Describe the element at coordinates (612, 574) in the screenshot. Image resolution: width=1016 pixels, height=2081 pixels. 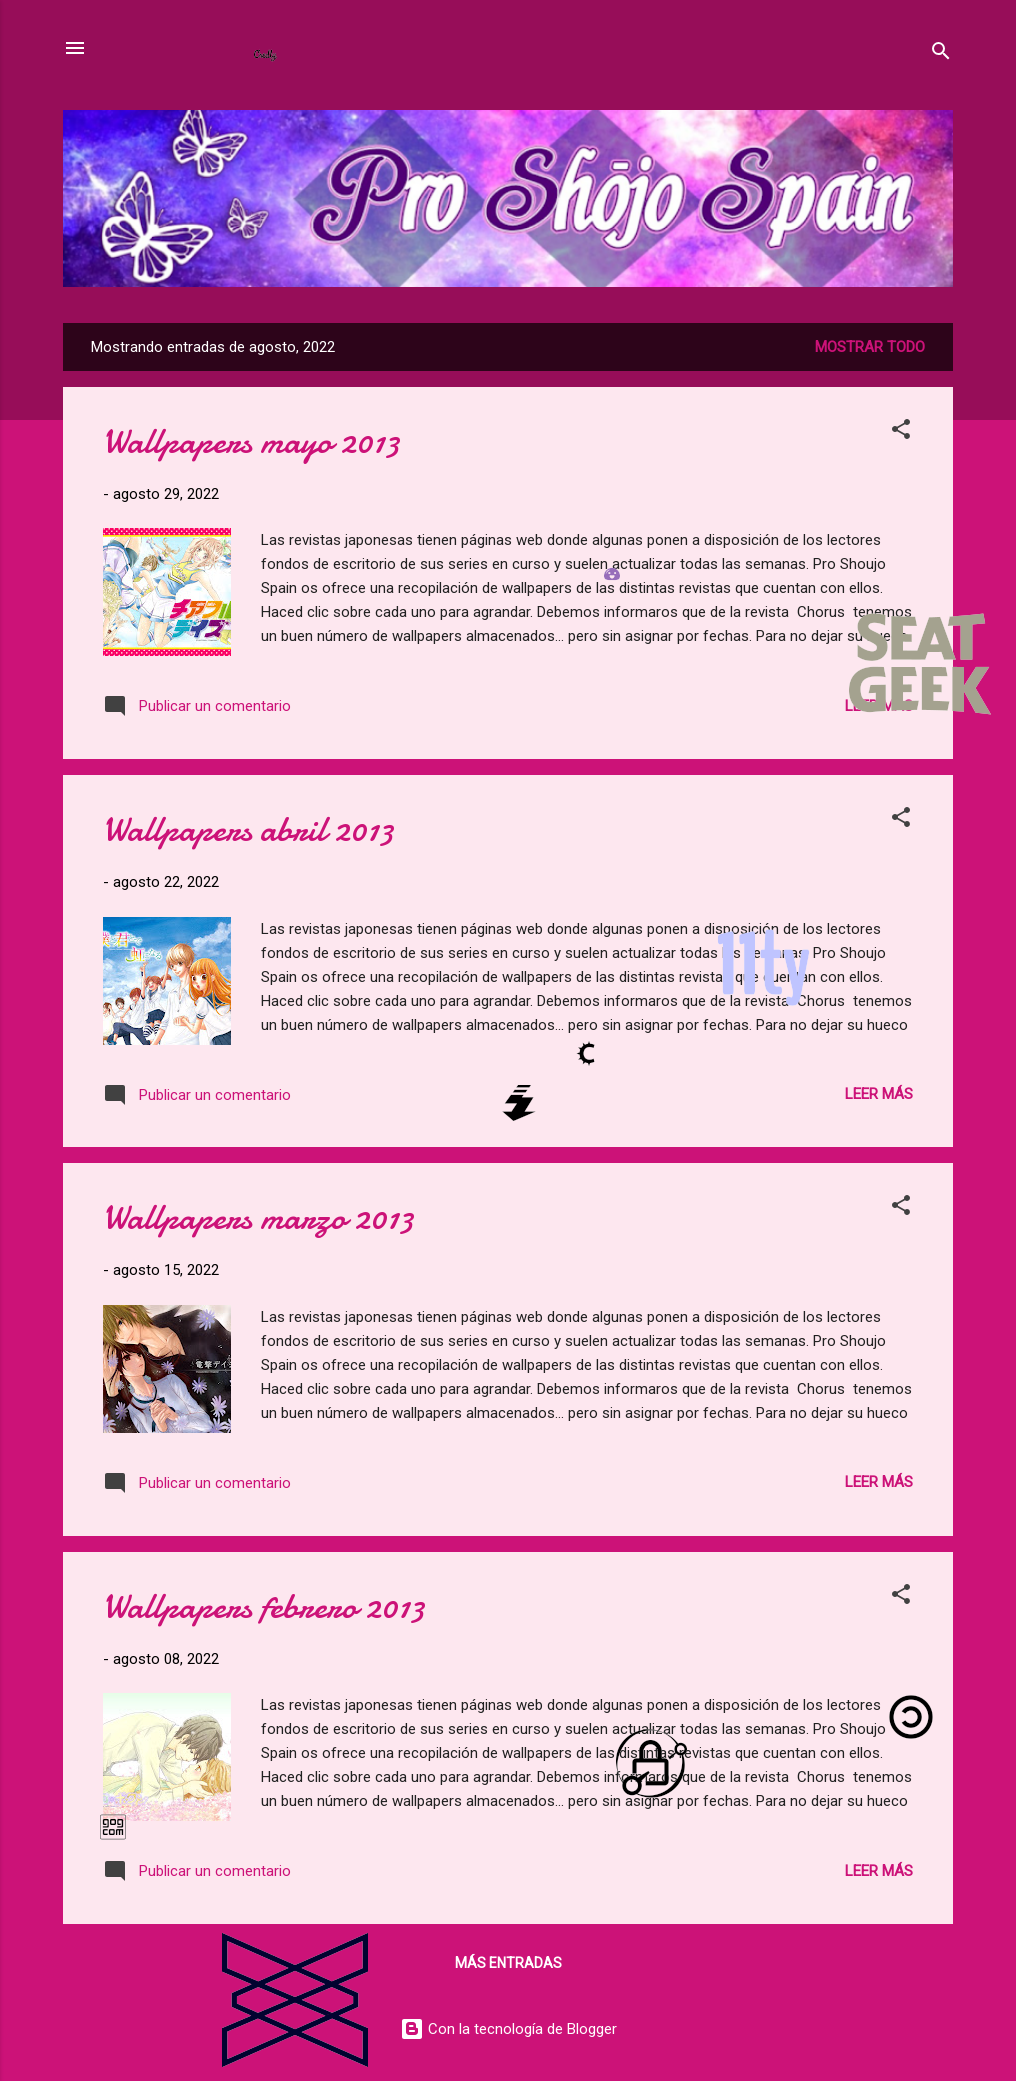
I see `docsify documentation platform logo` at that location.